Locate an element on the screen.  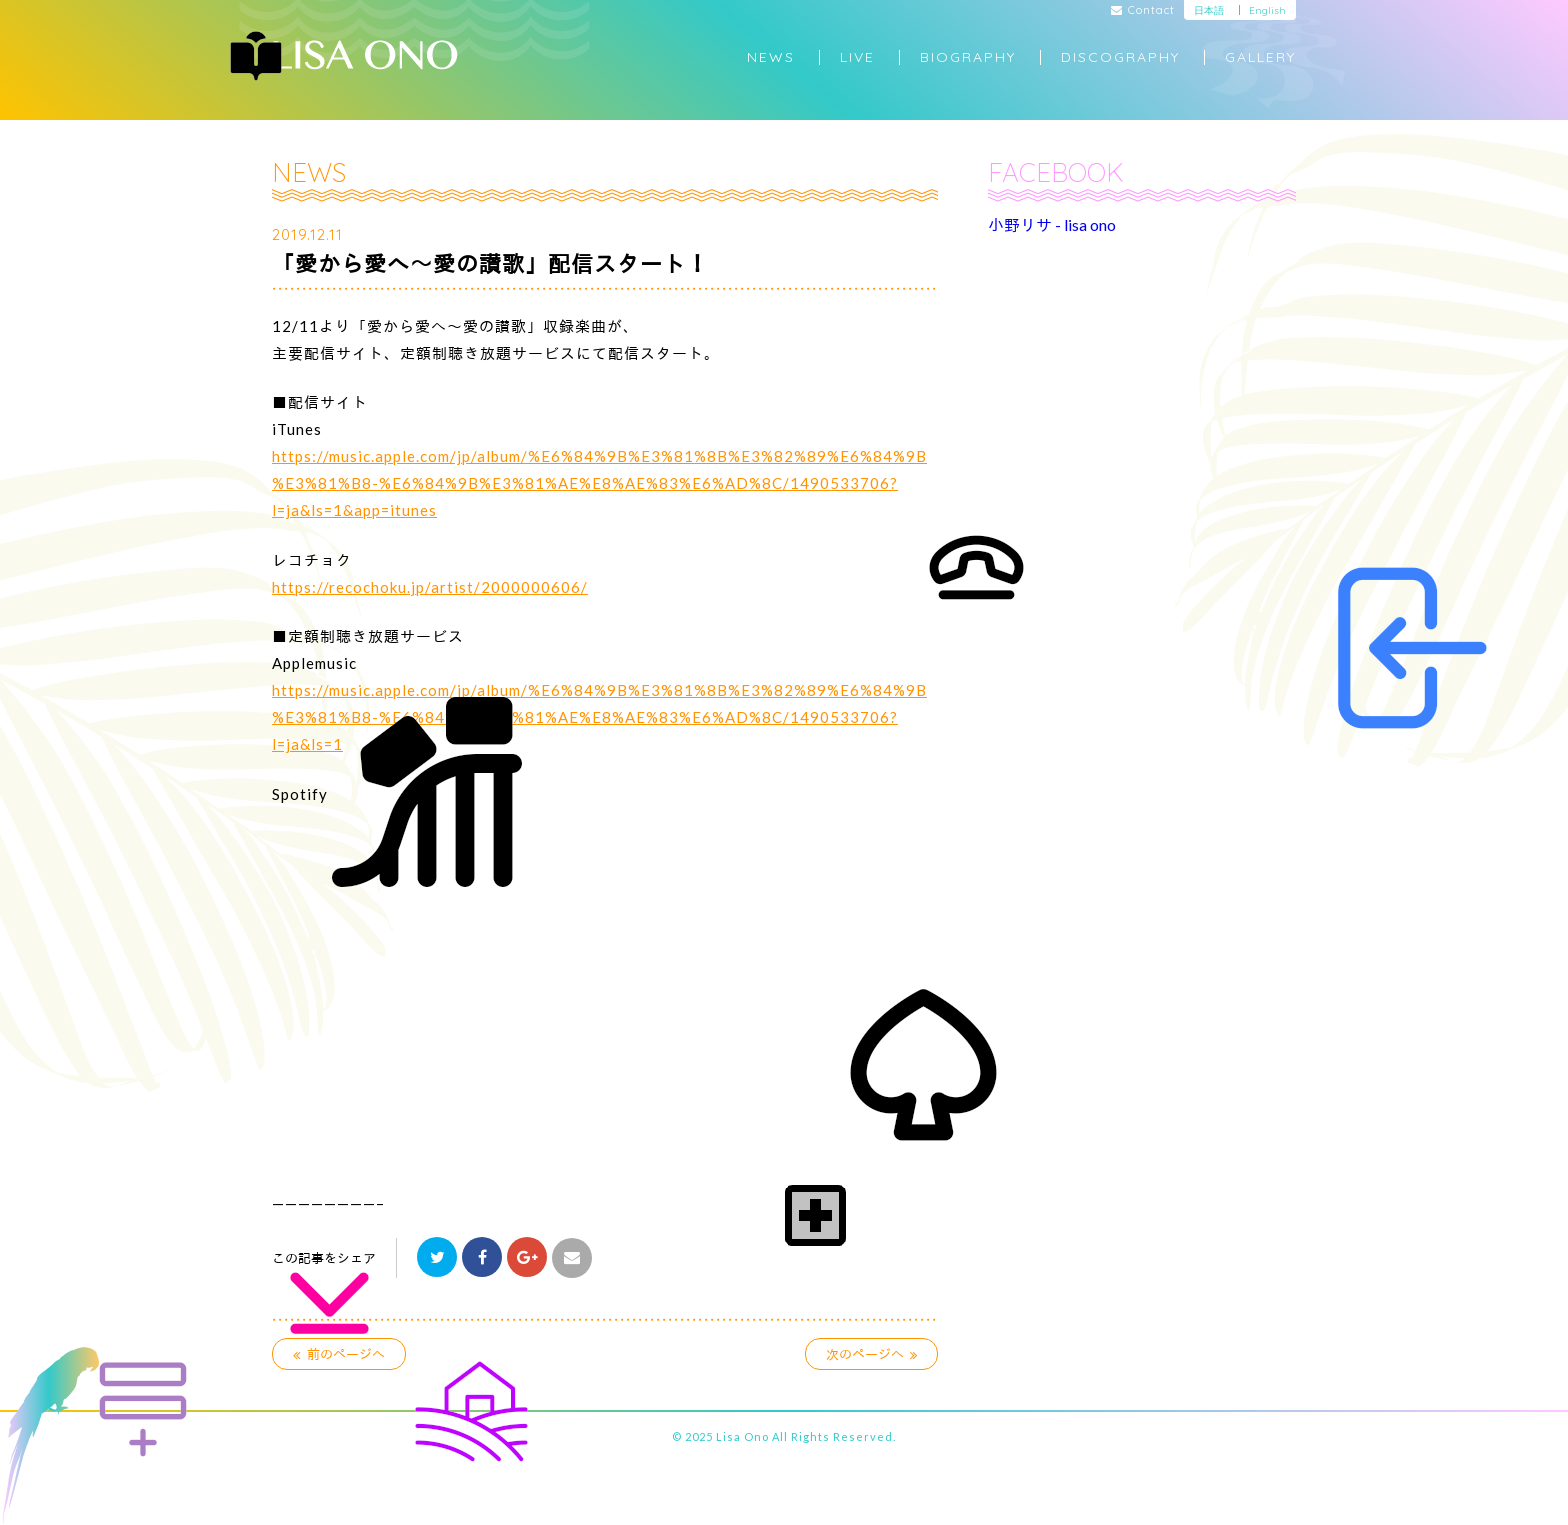
view user profile or contact details is located at coordinates (256, 55).